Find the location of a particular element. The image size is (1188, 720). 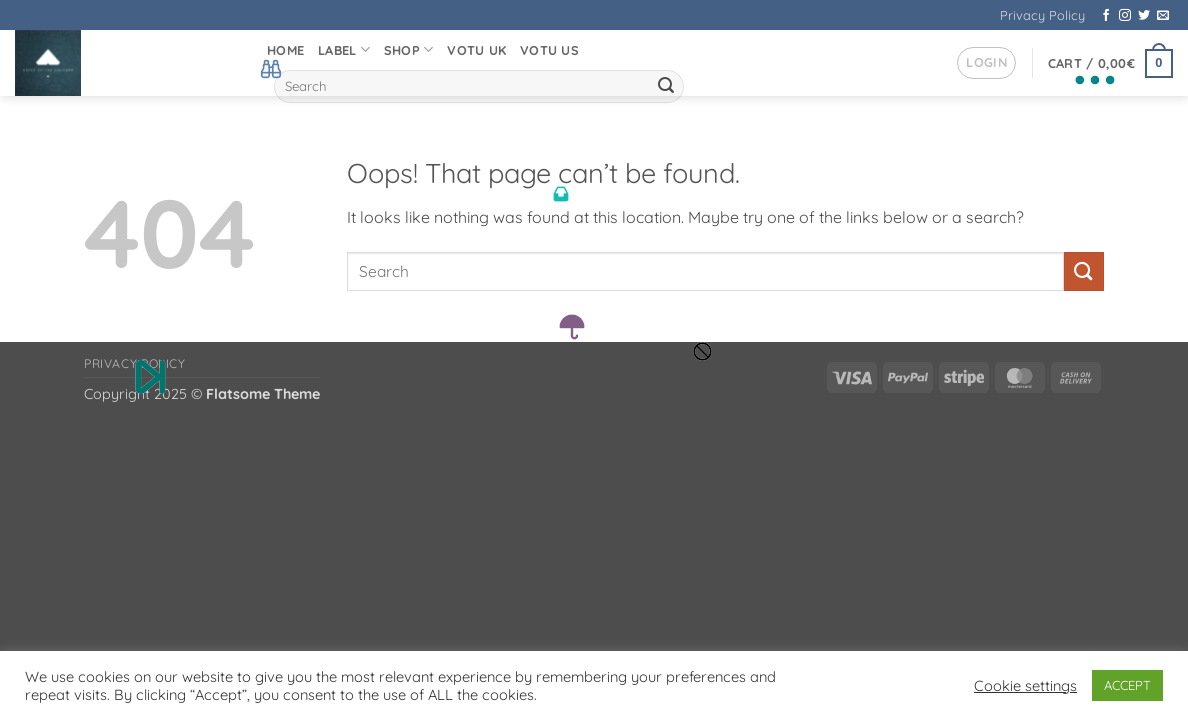

access more options or actions is located at coordinates (1095, 80).